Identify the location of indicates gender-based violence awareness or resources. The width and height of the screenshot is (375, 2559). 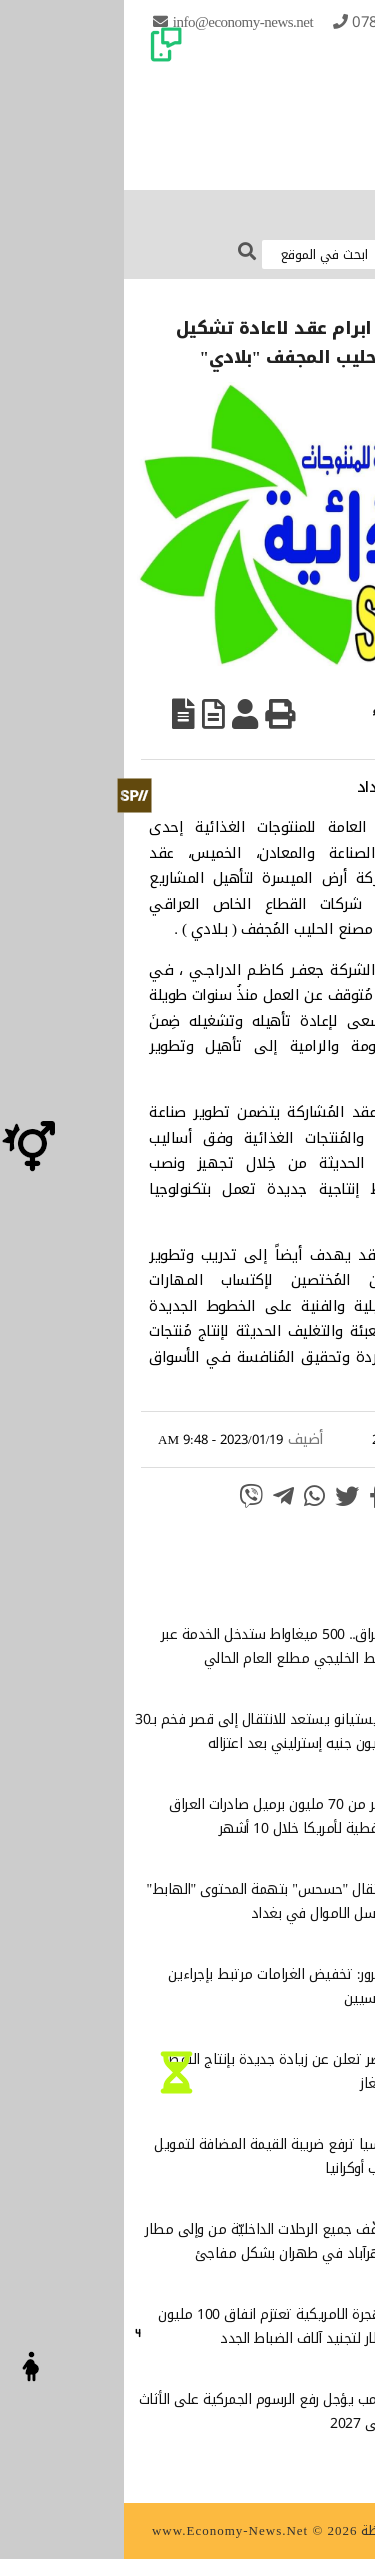
(28, 1147).